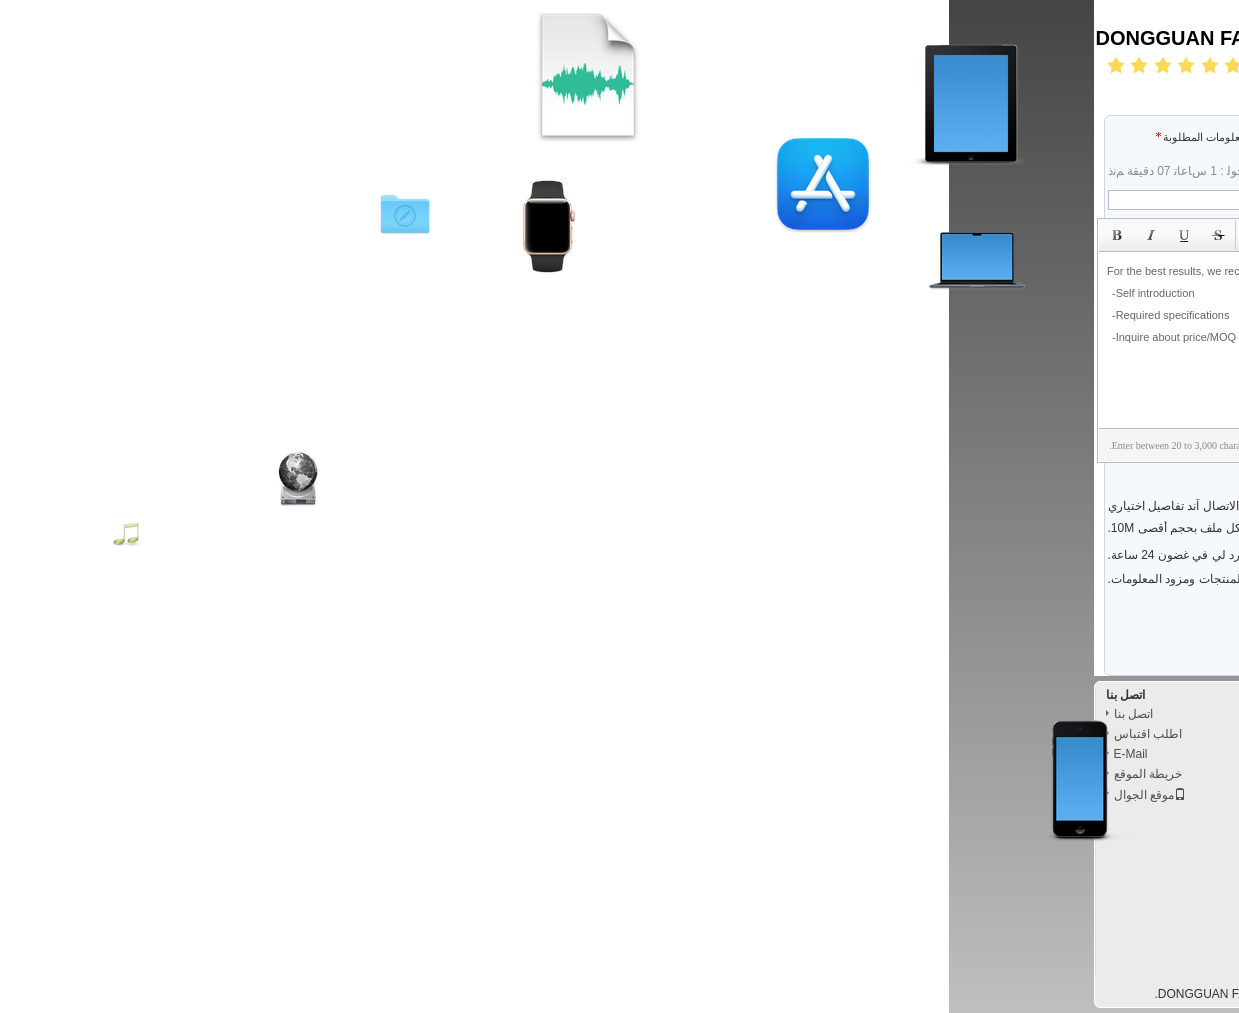 The height and width of the screenshot is (1013, 1239). What do you see at coordinates (547, 226) in the screenshot?
I see `manage connected Apple Watch device` at bounding box center [547, 226].